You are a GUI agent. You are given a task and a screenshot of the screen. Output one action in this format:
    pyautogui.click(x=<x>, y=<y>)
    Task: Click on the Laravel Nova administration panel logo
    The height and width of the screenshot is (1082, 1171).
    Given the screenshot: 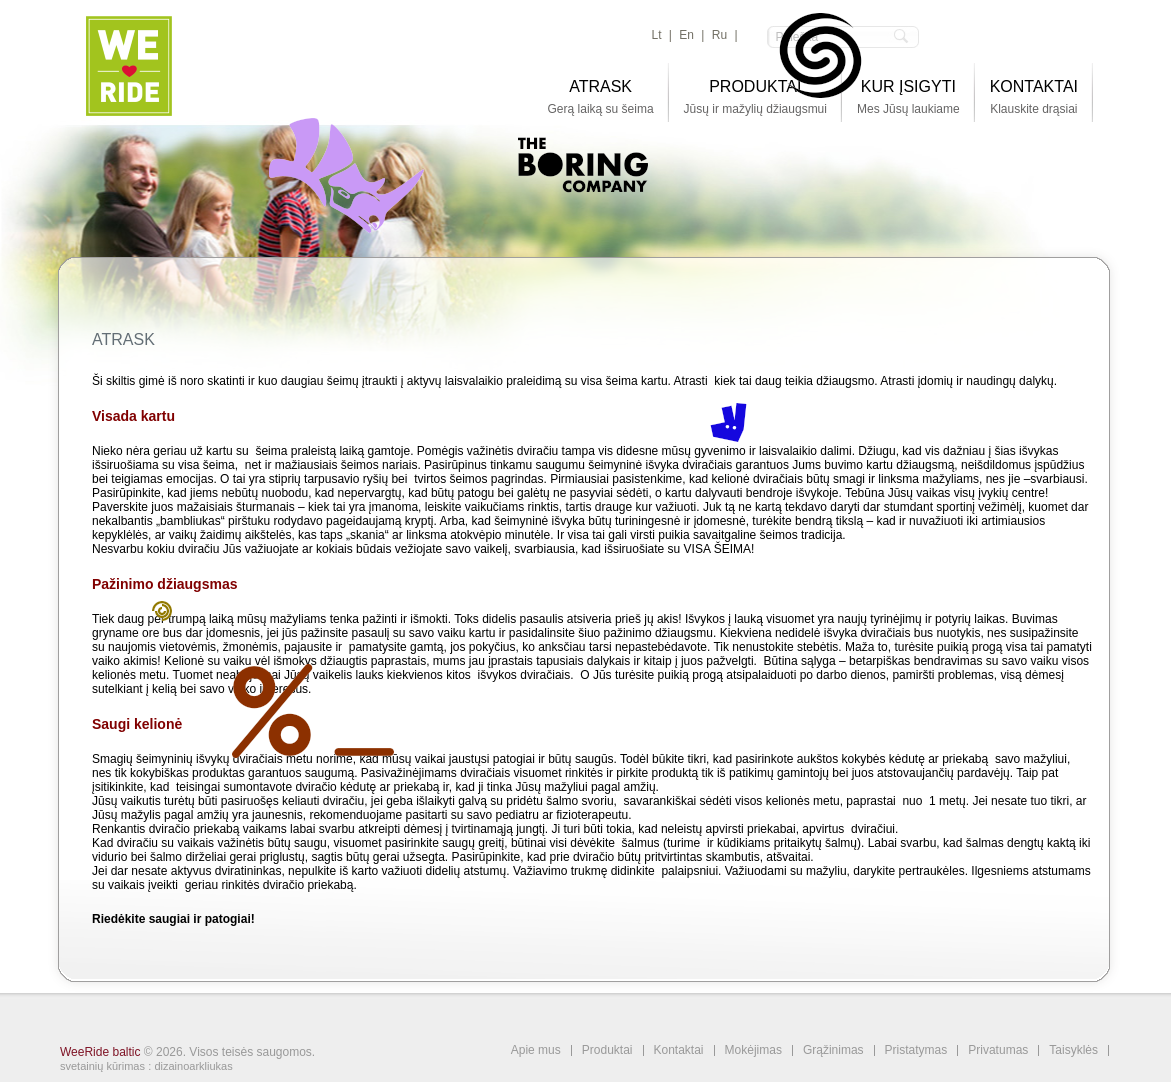 What is the action you would take?
    pyautogui.click(x=820, y=55)
    